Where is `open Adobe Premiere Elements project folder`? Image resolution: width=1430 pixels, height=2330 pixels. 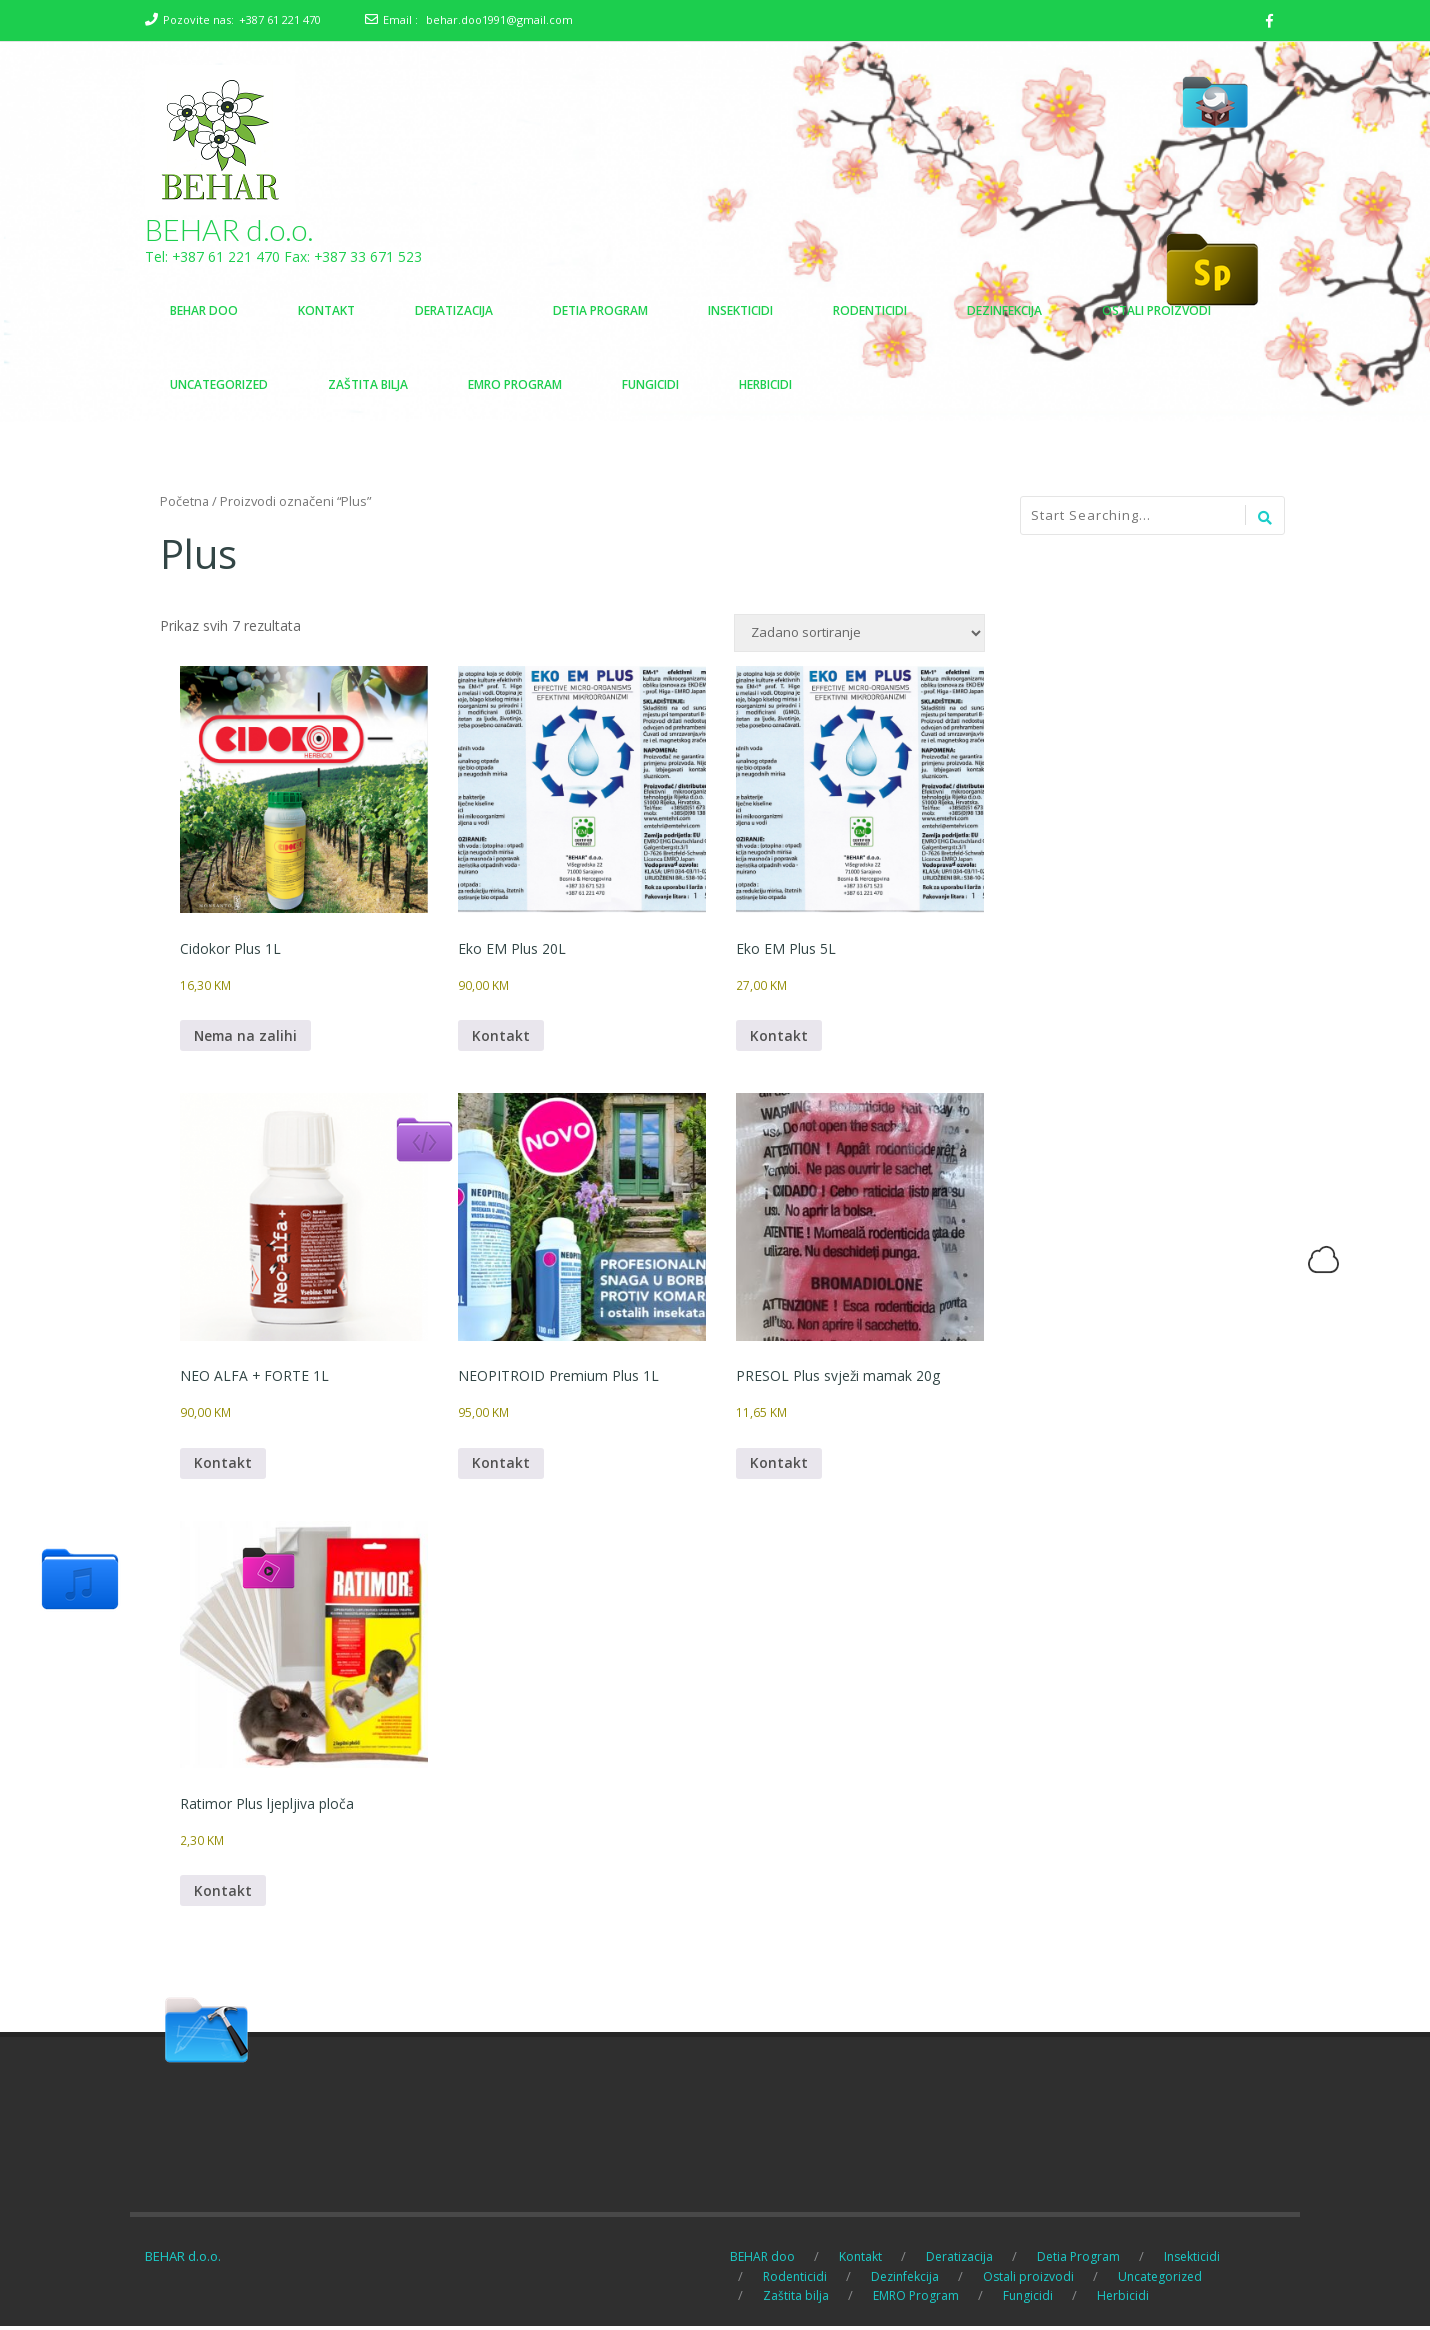 open Adobe Premiere Elements project folder is located at coordinates (268, 1569).